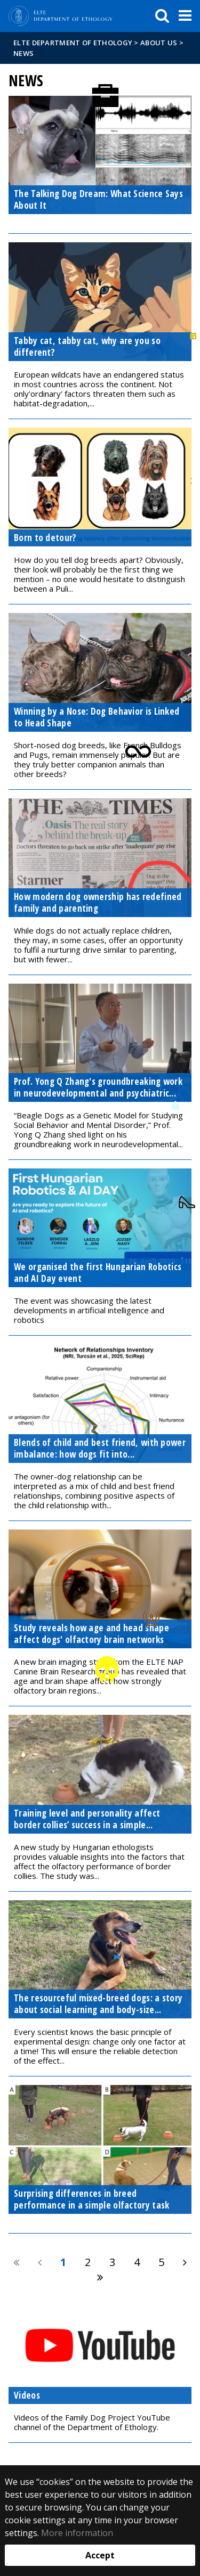 Image resolution: width=200 pixels, height=2576 pixels. I want to click on enable infinite scroll or looping, so click(138, 751).